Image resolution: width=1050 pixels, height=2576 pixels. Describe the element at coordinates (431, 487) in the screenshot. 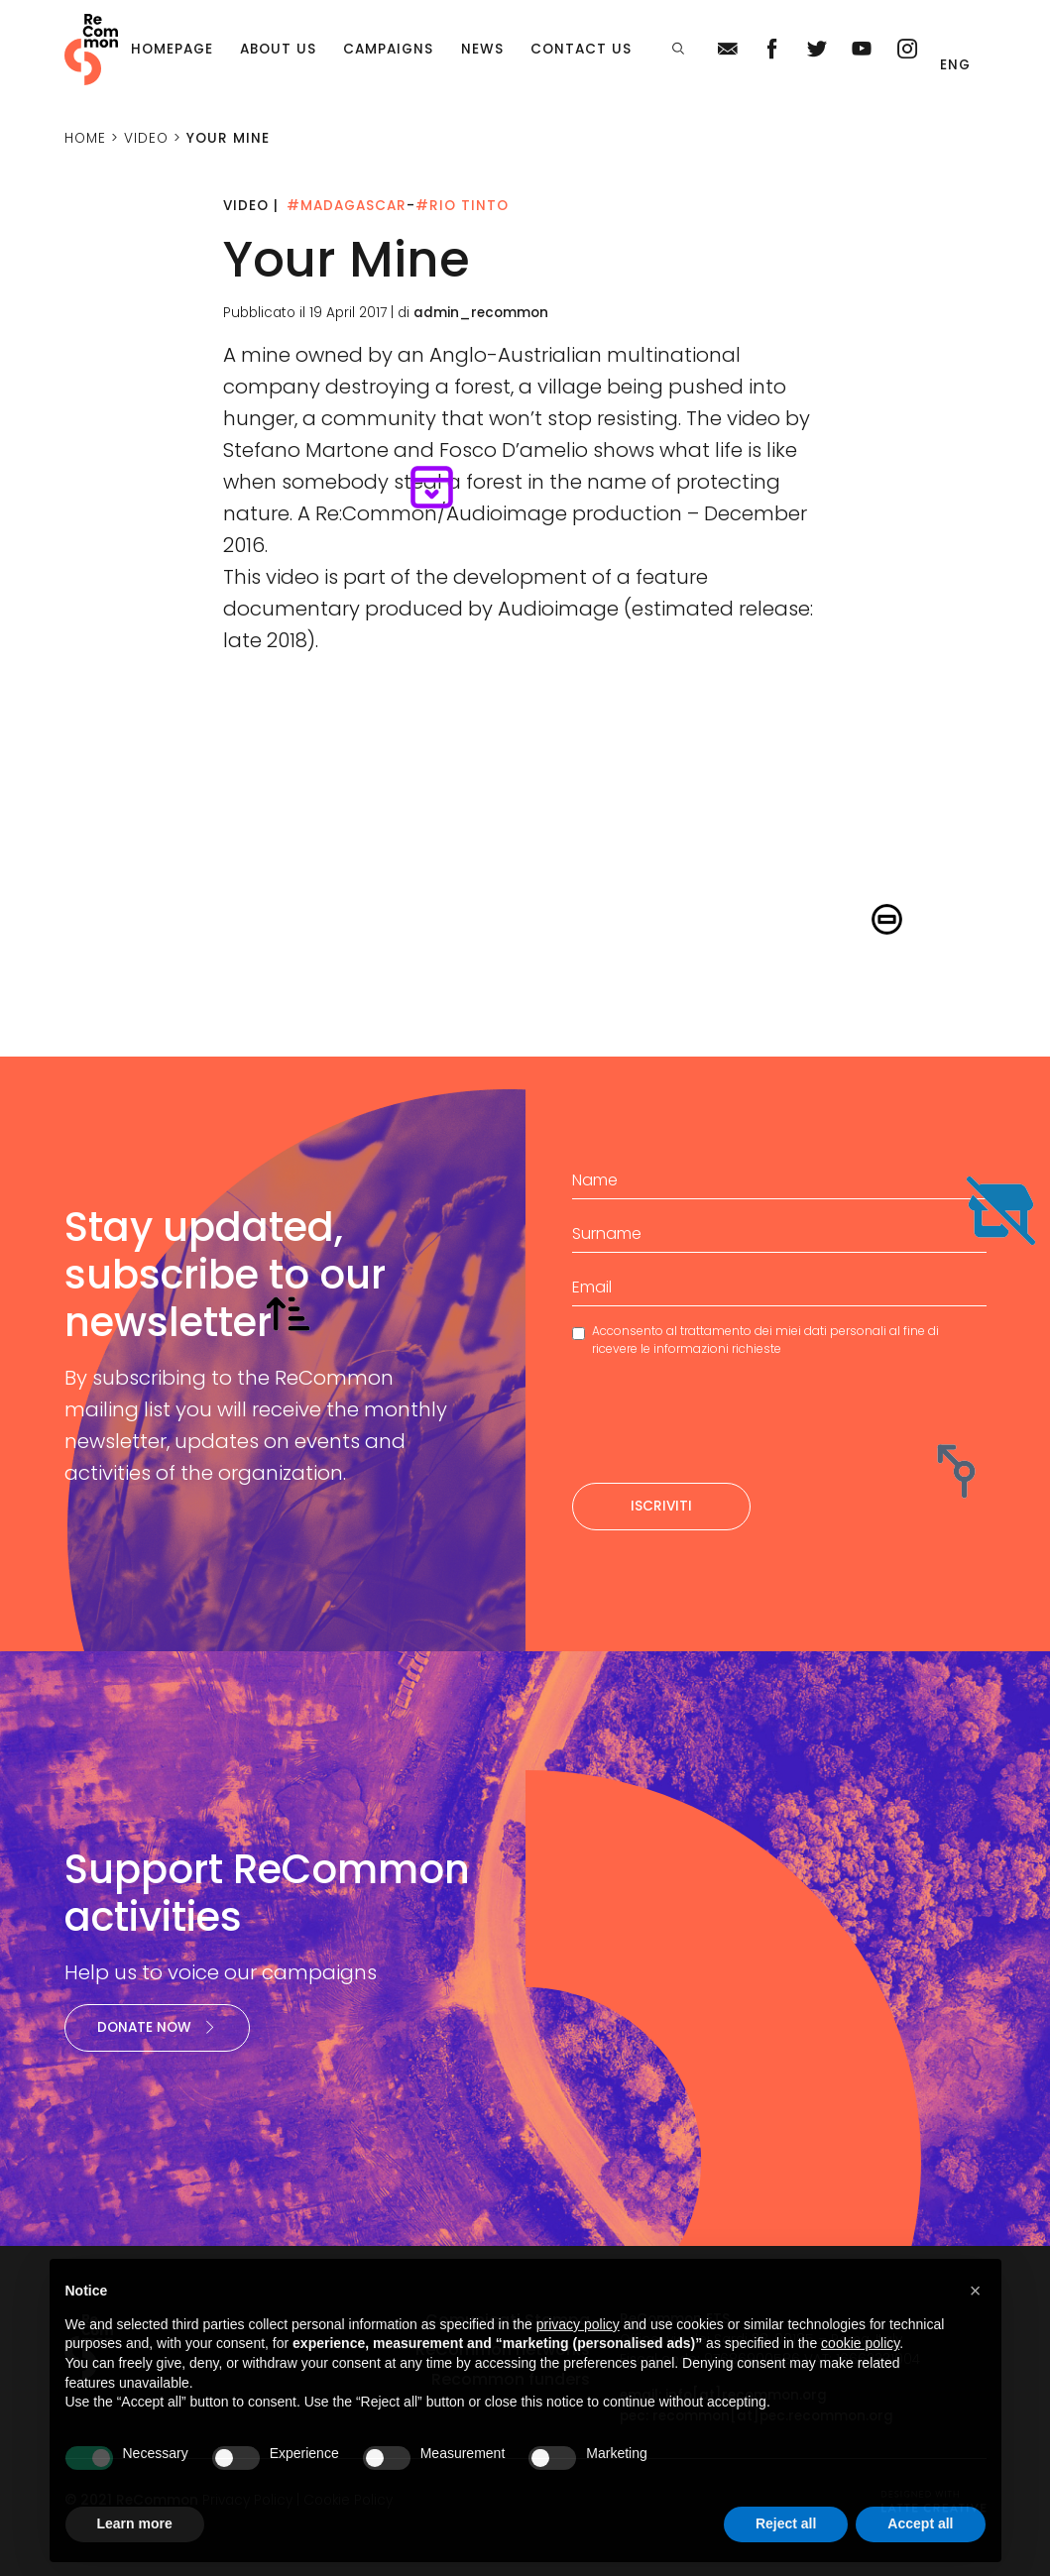

I see `expand the navigation bar` at that location.